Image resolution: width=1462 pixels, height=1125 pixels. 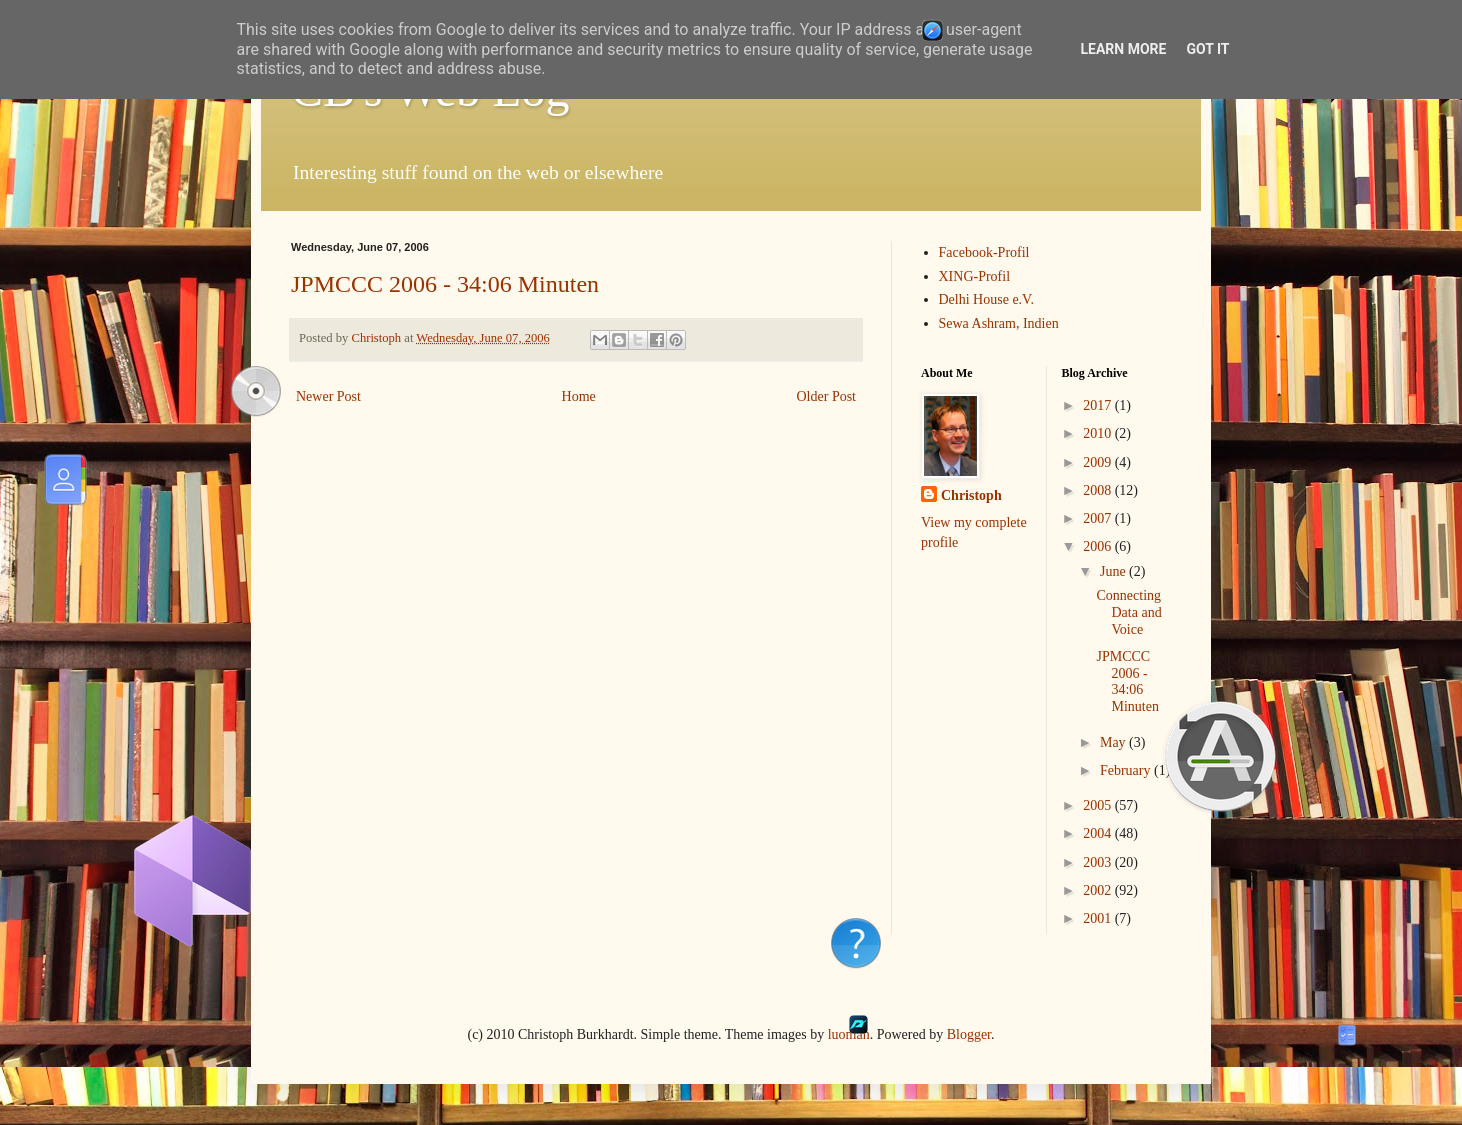 I want to click on indicates a DVD-RW drive or rewritable disc device, so click(x=256, y=391).